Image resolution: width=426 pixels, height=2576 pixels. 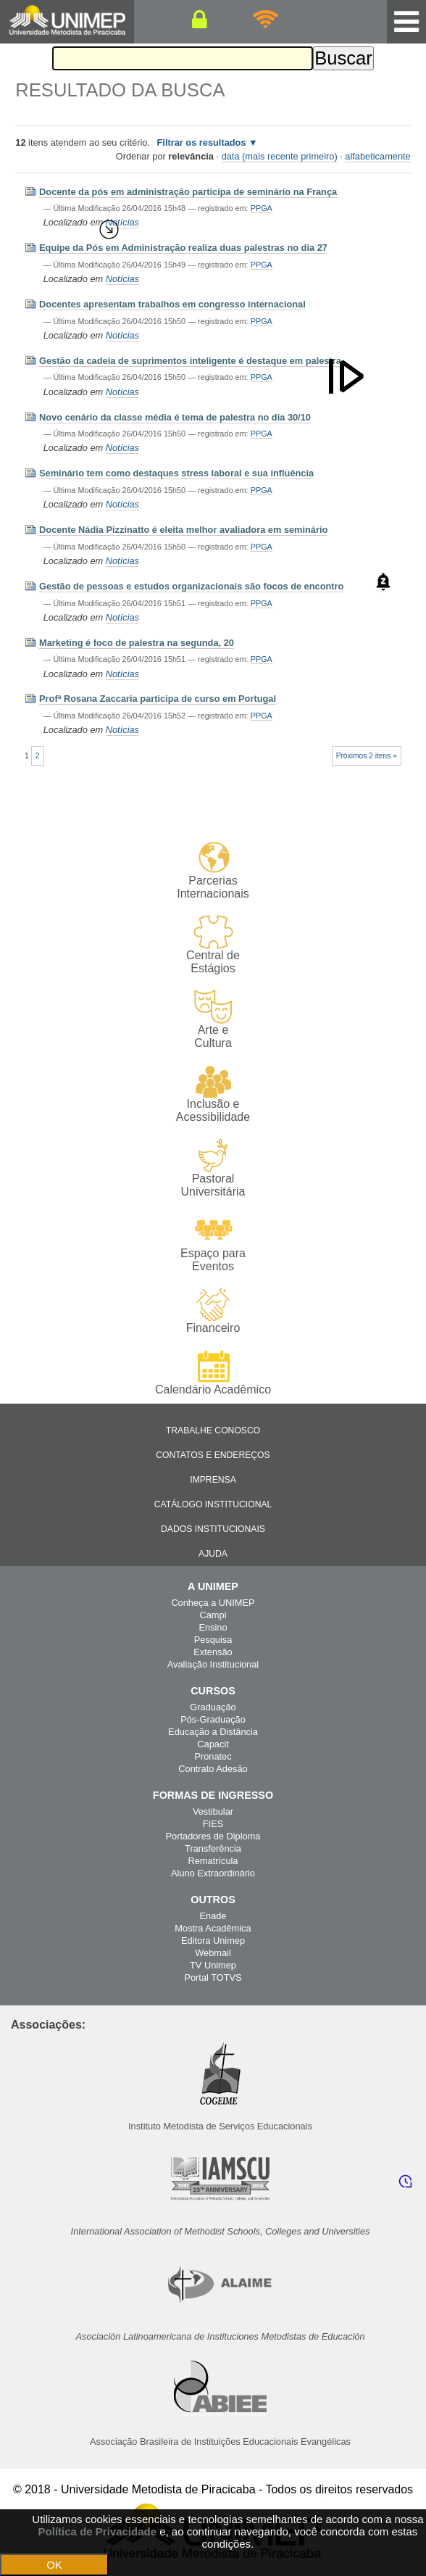 What do you see at coordinates (109, 229) in the screenshot?
I see `navigate to the next item or section` at bounding box center [109, 229].